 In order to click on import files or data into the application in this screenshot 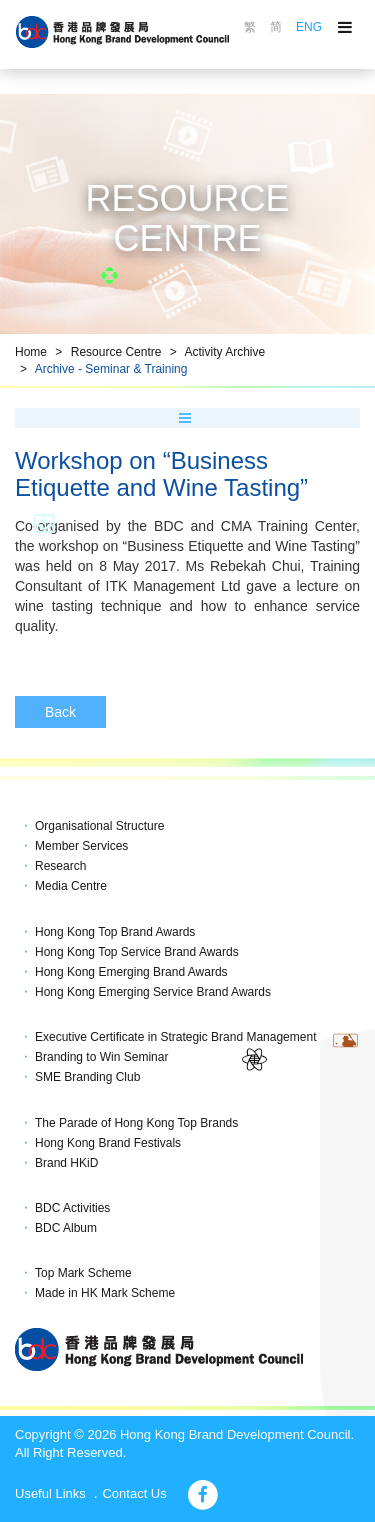, I will do `click(44, 523)`.